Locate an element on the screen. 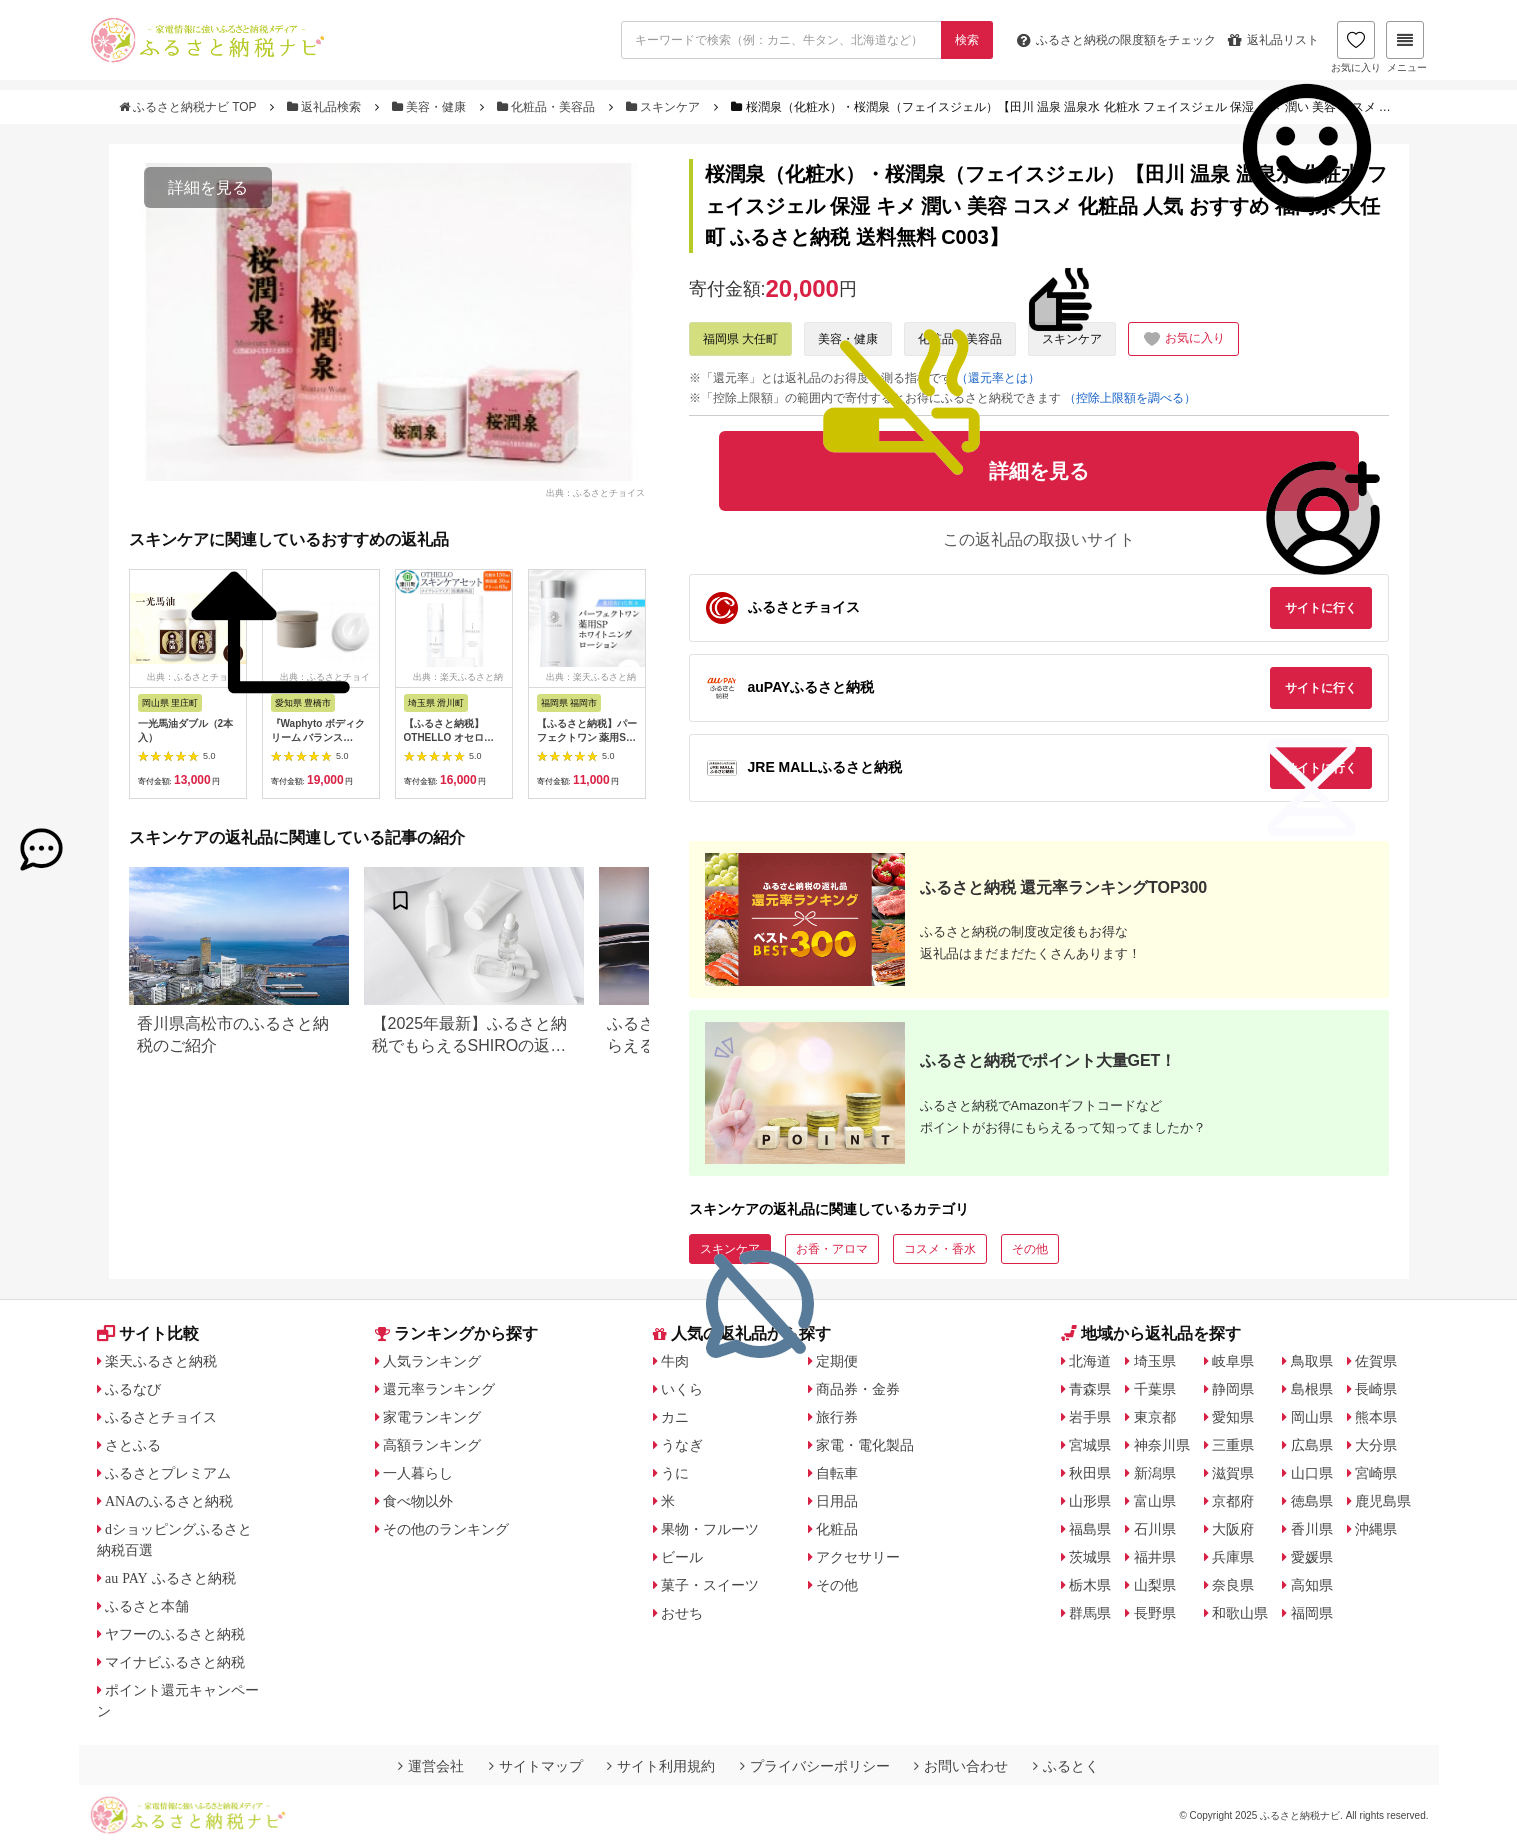 The width and height of the screenshot is (1517, 1845). open the comments section is located at coordinates (41, 849).